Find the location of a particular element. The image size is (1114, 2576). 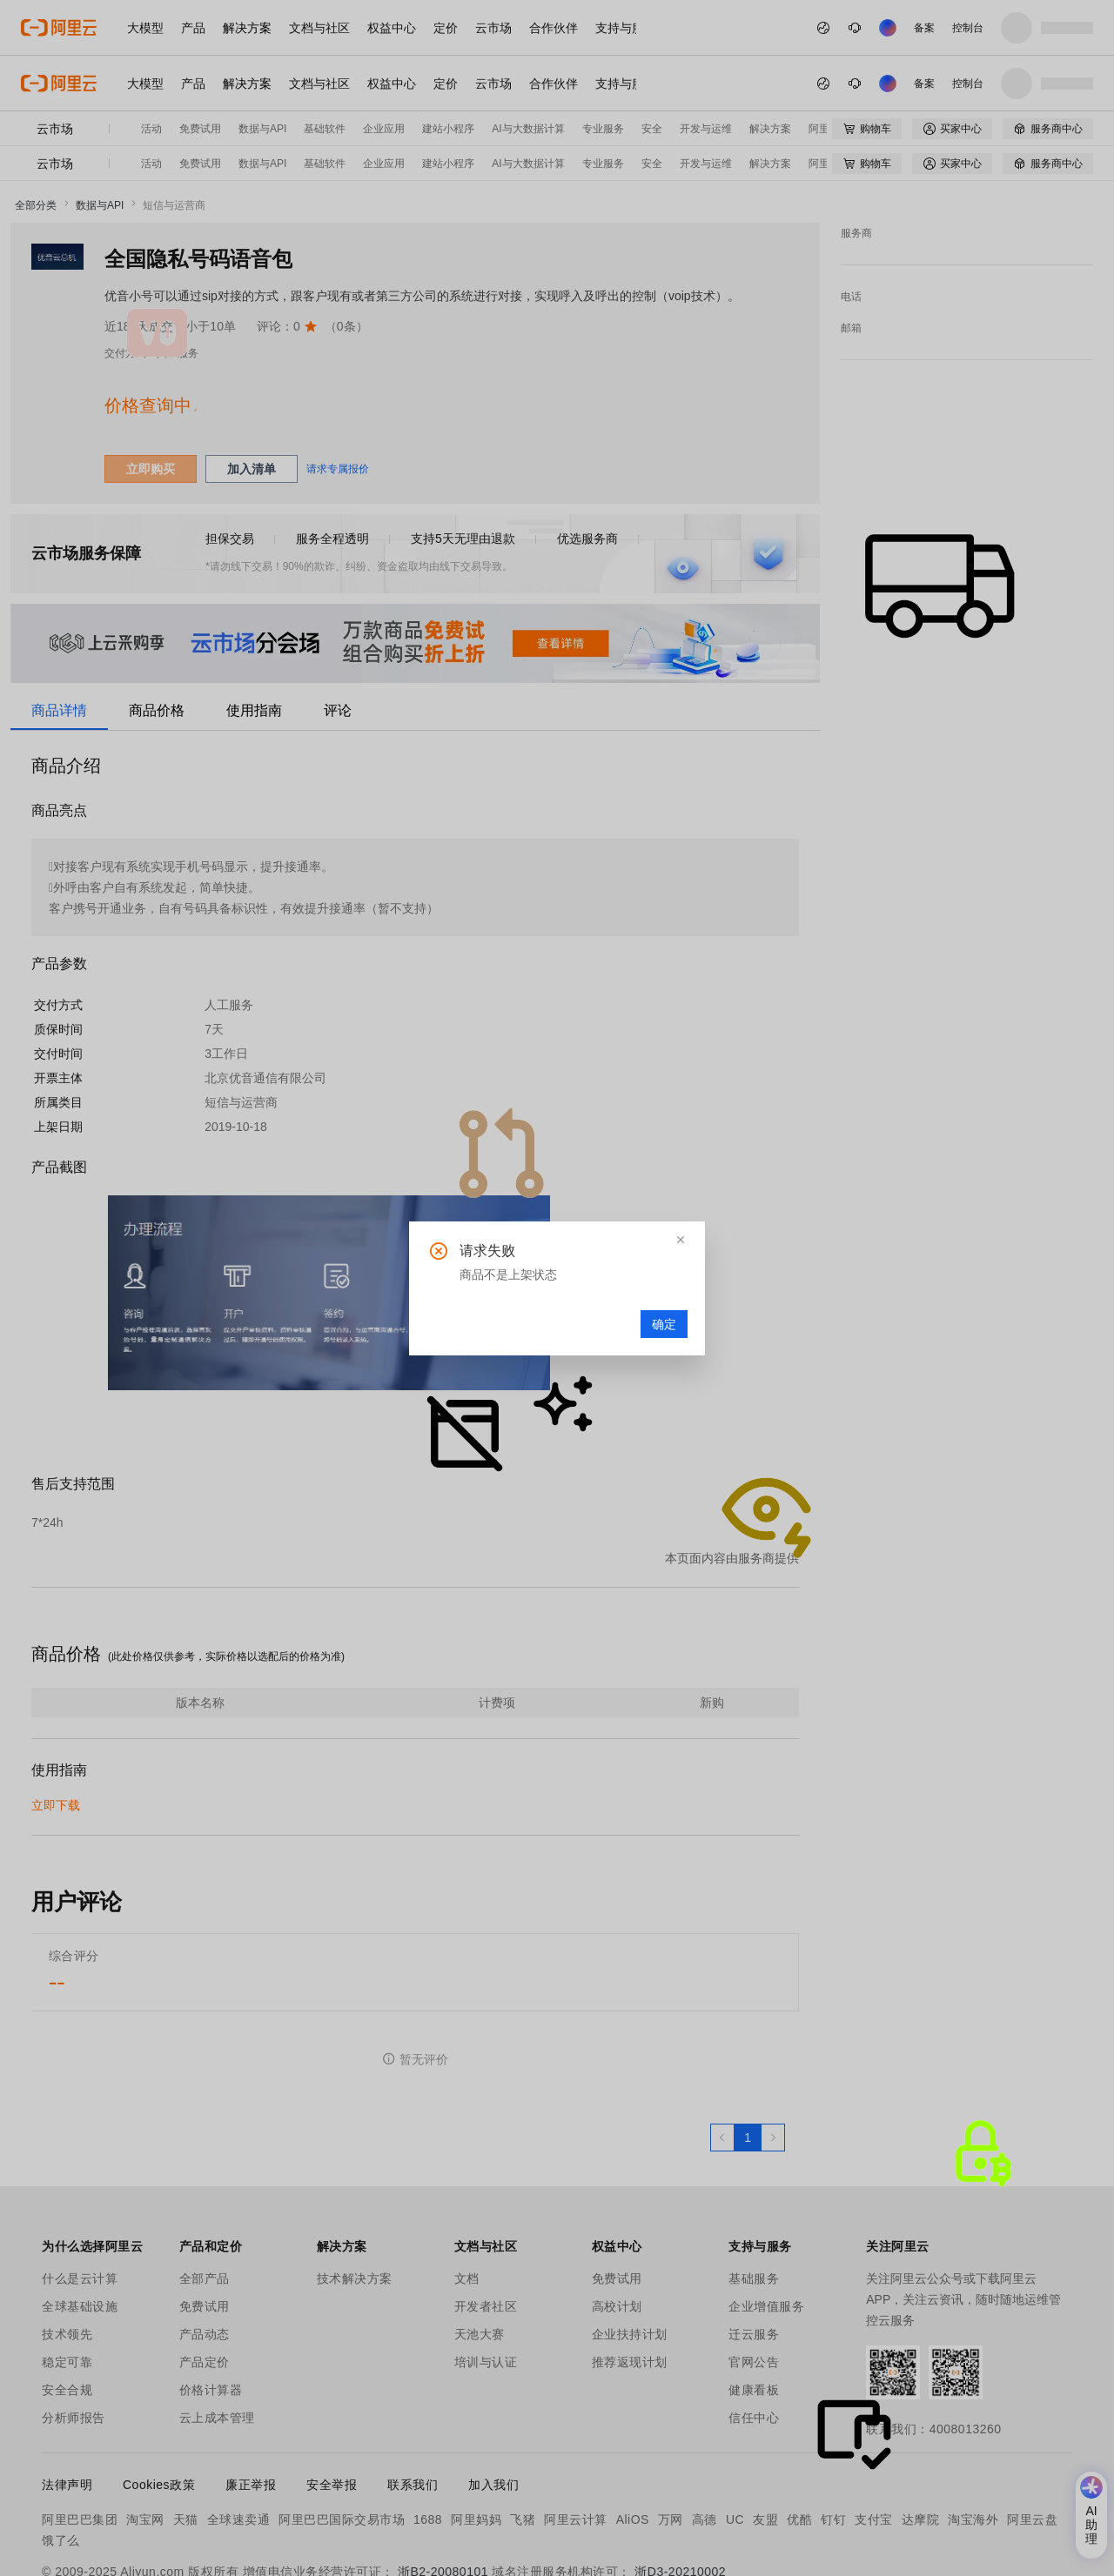

indicates AI-generated or enhanced content is located at coordinates (564, 1403).